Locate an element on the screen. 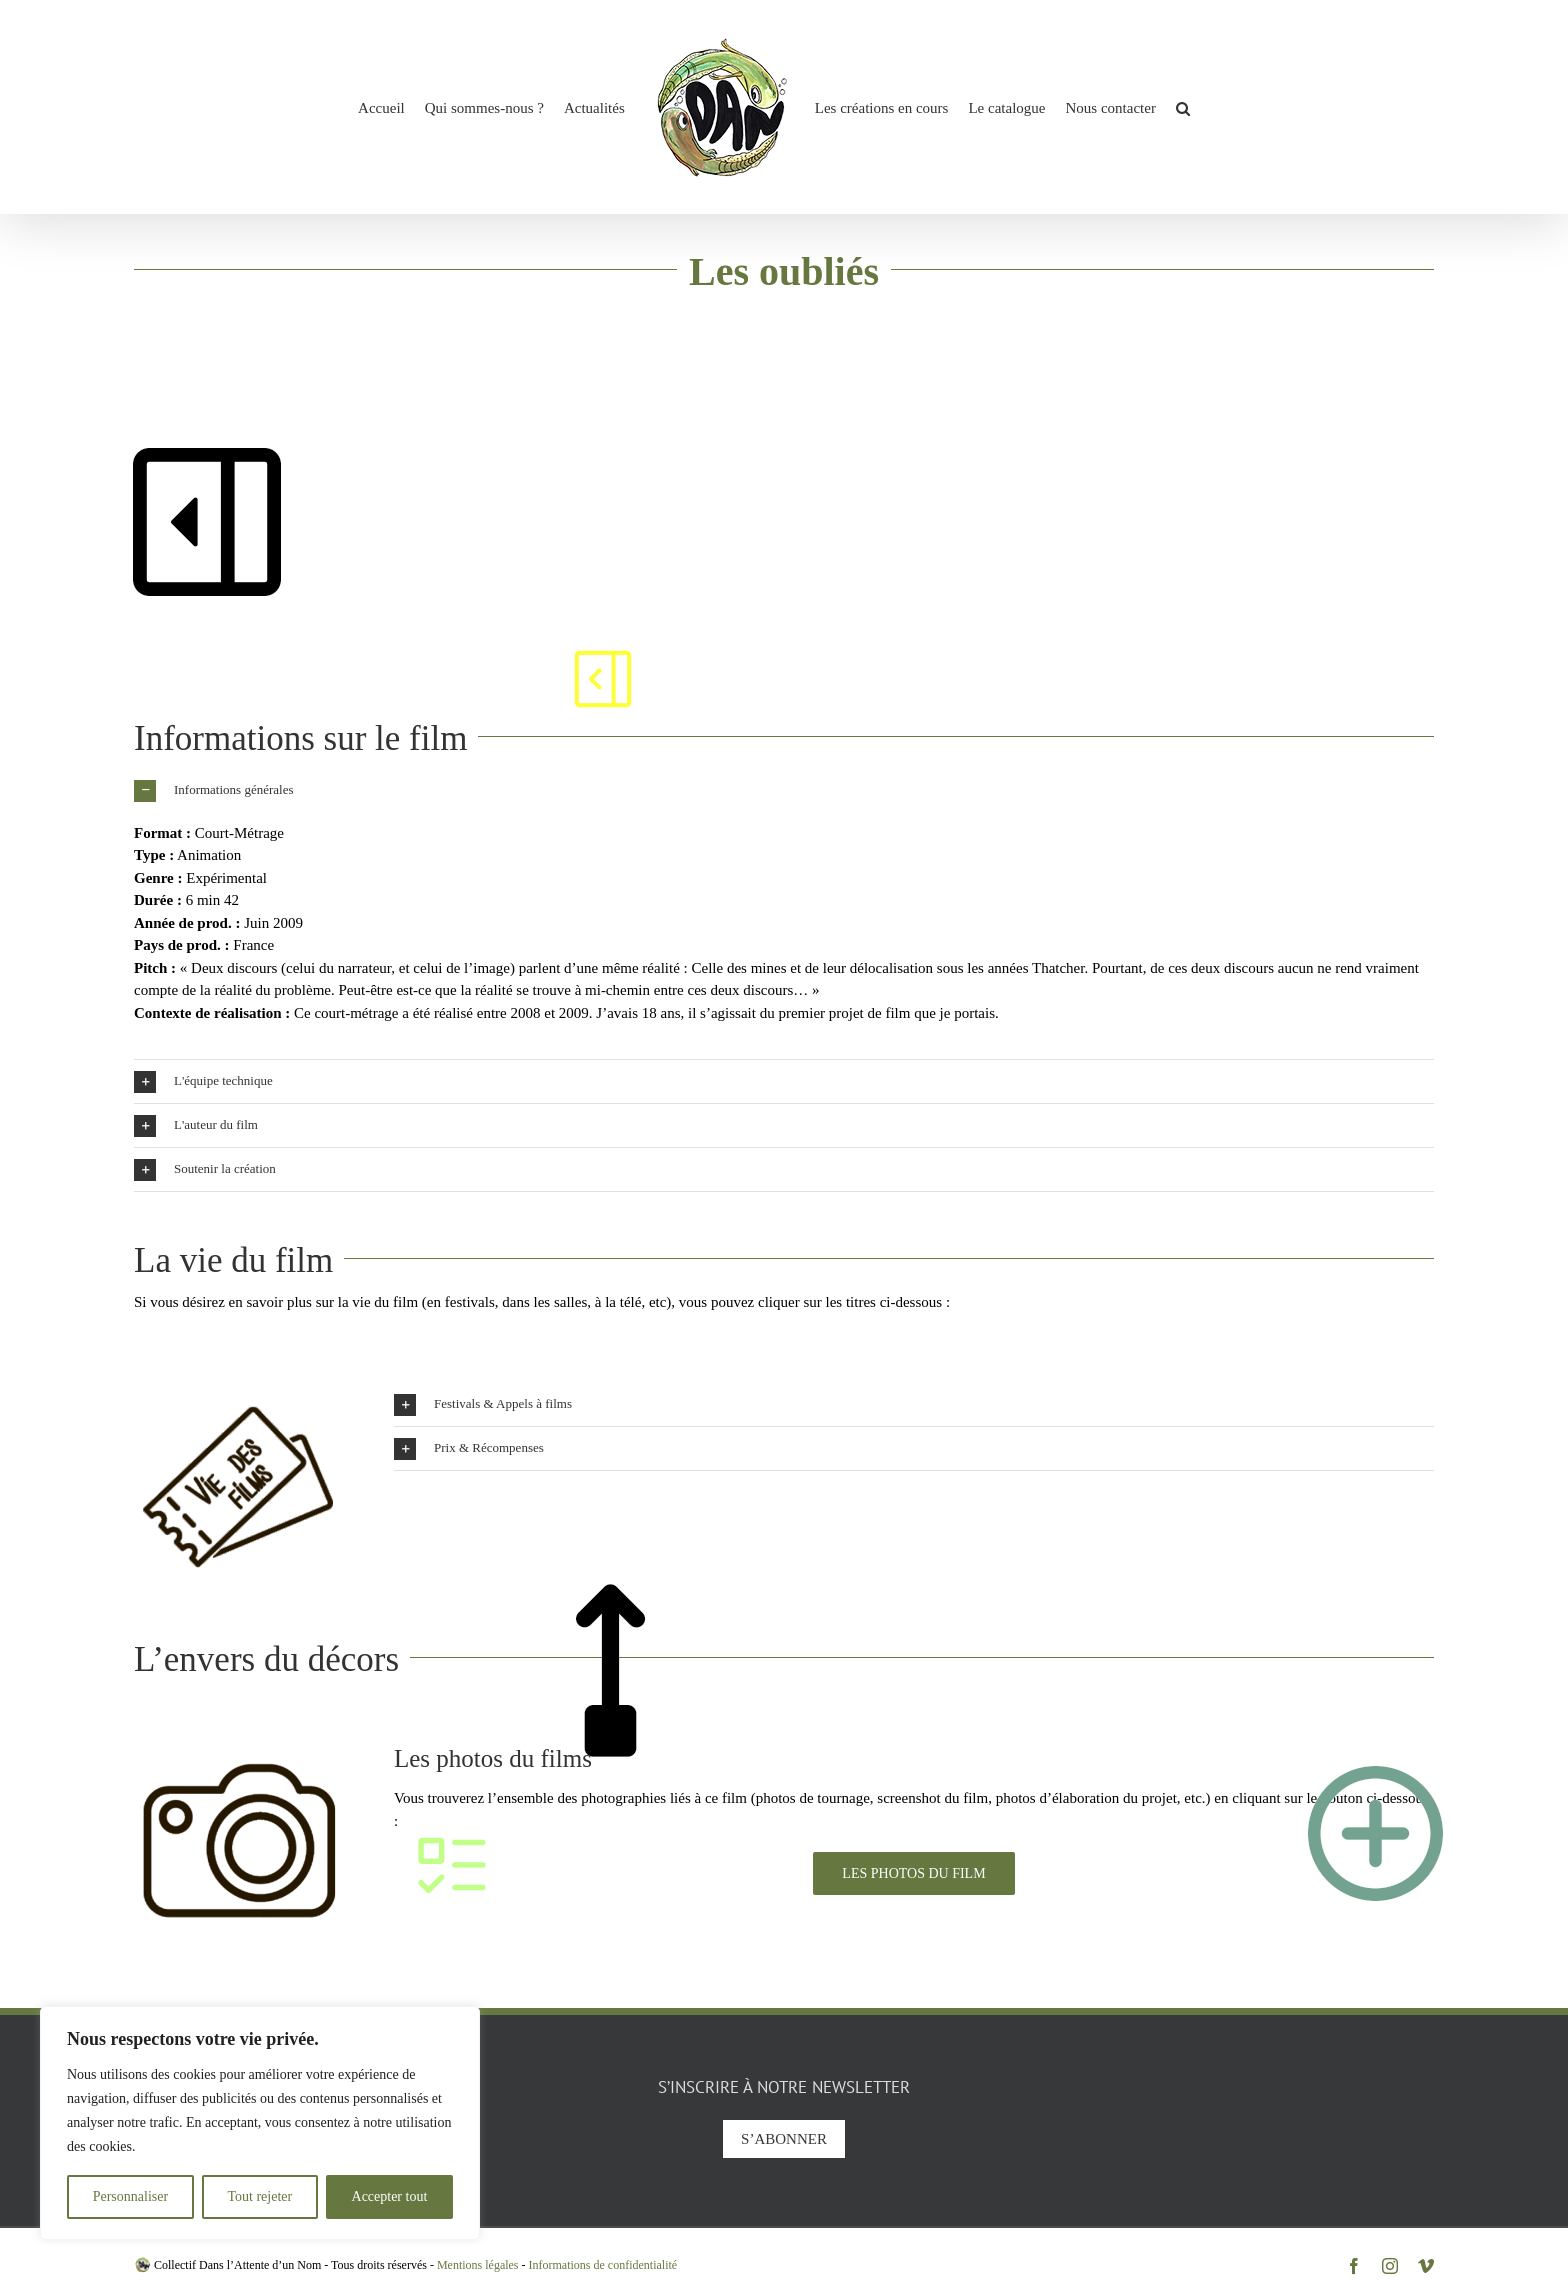  expand the sidebar panel is located at coordinates (603, 679).